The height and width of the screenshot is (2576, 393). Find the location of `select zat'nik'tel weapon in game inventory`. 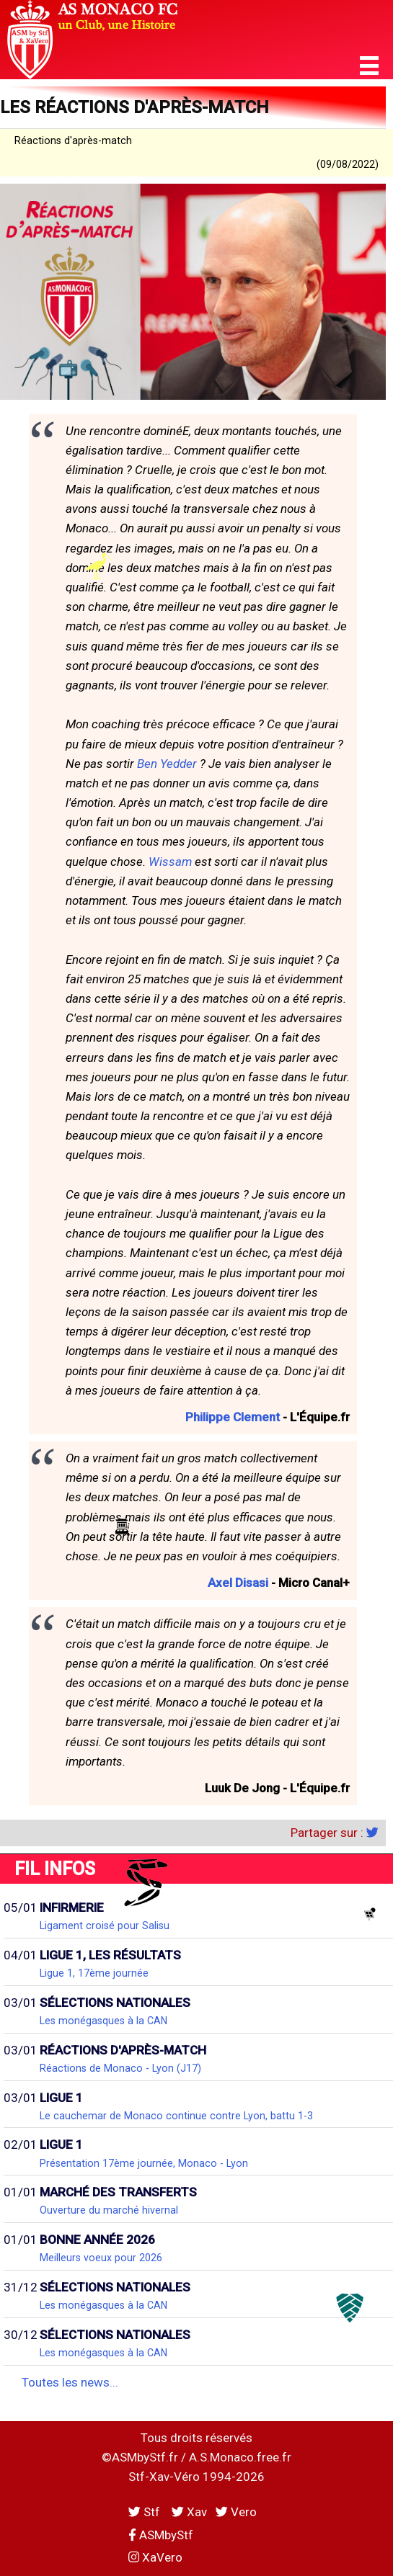

select zat'nik'tel weapon in game inventory is located at coordinates (146, 1882).